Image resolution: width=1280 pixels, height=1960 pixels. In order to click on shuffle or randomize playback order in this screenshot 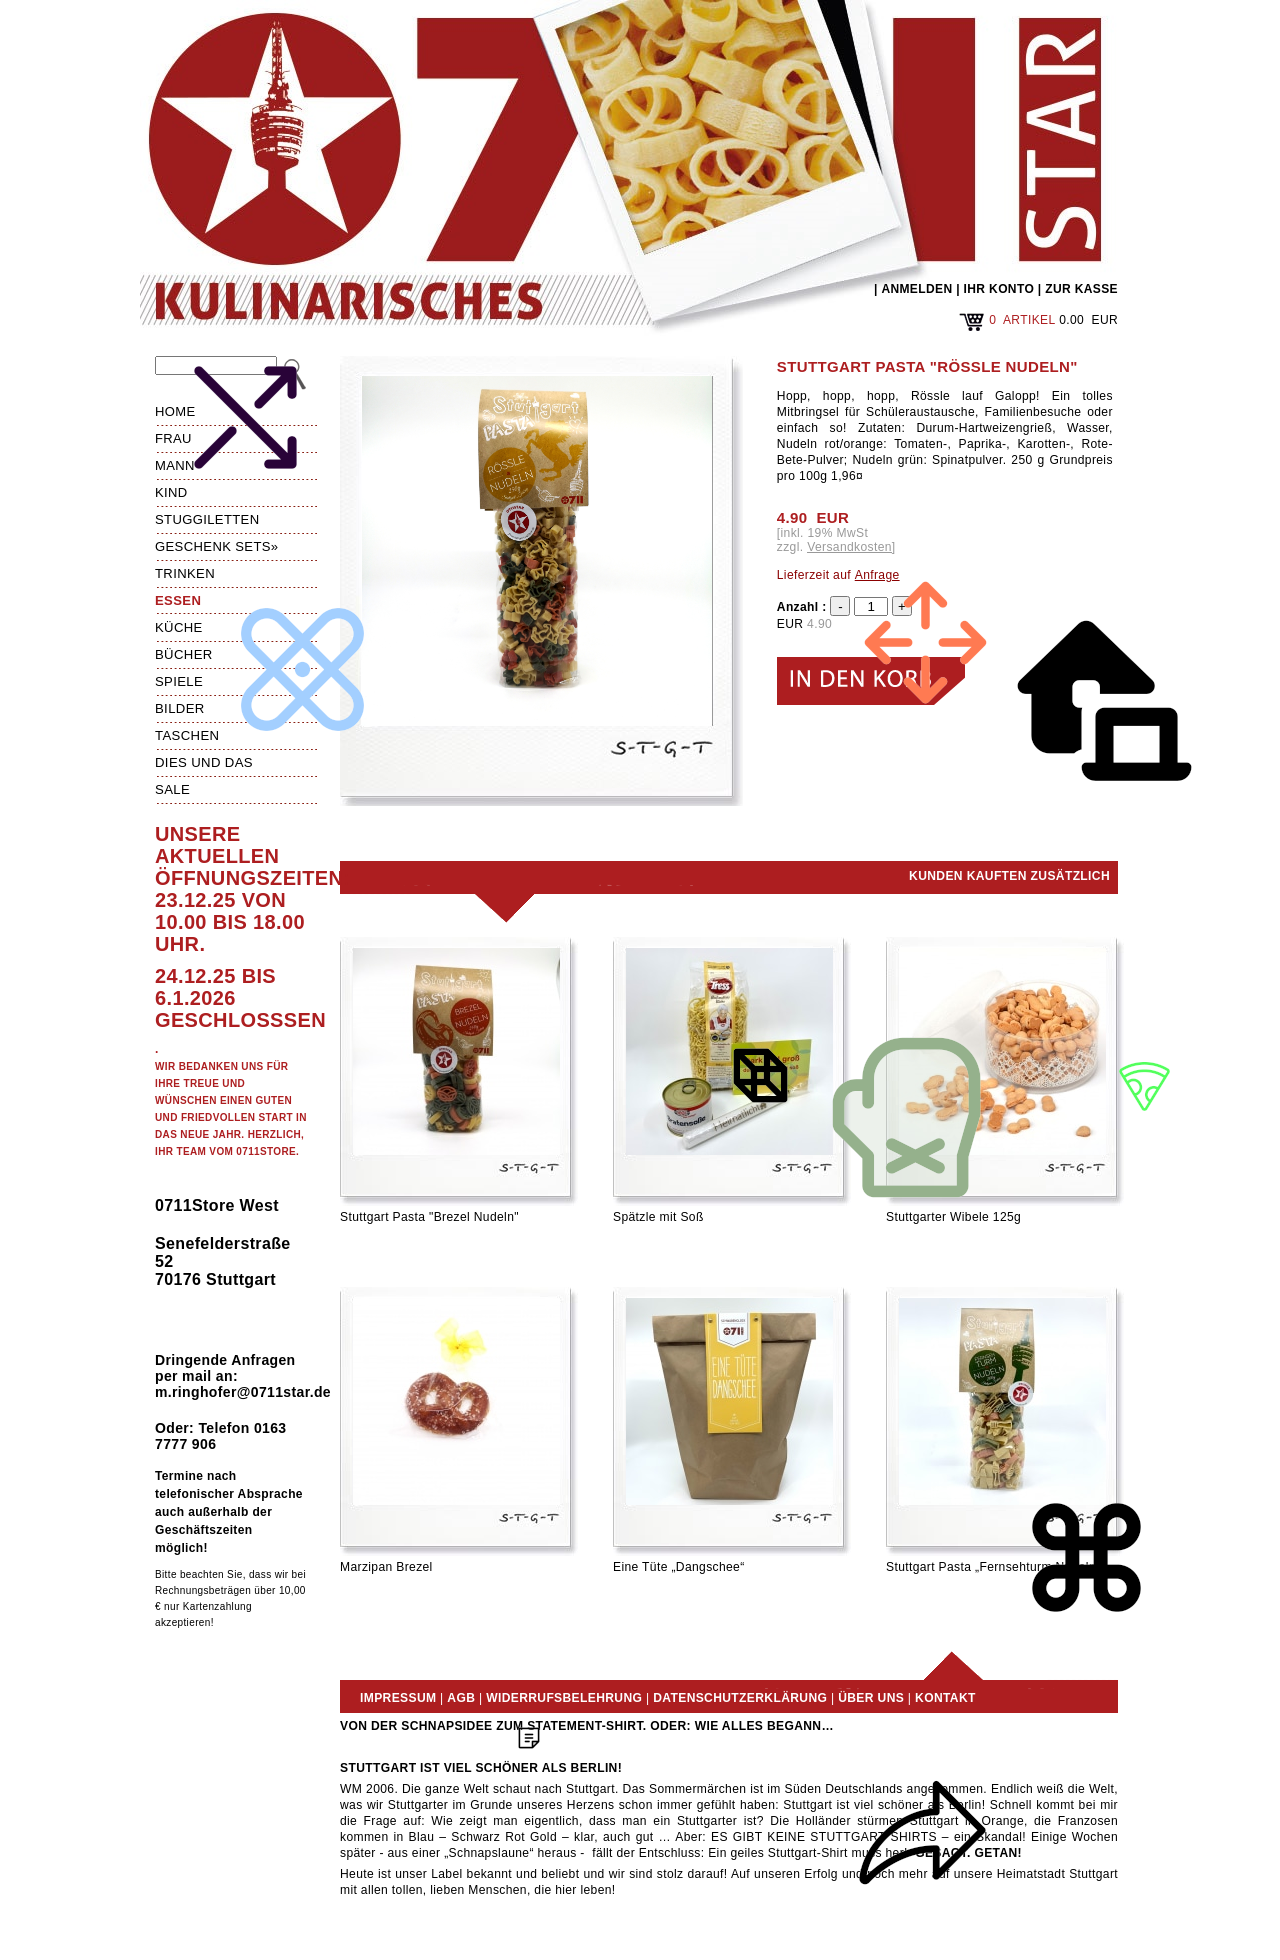, I will do `click(245, 417)`.